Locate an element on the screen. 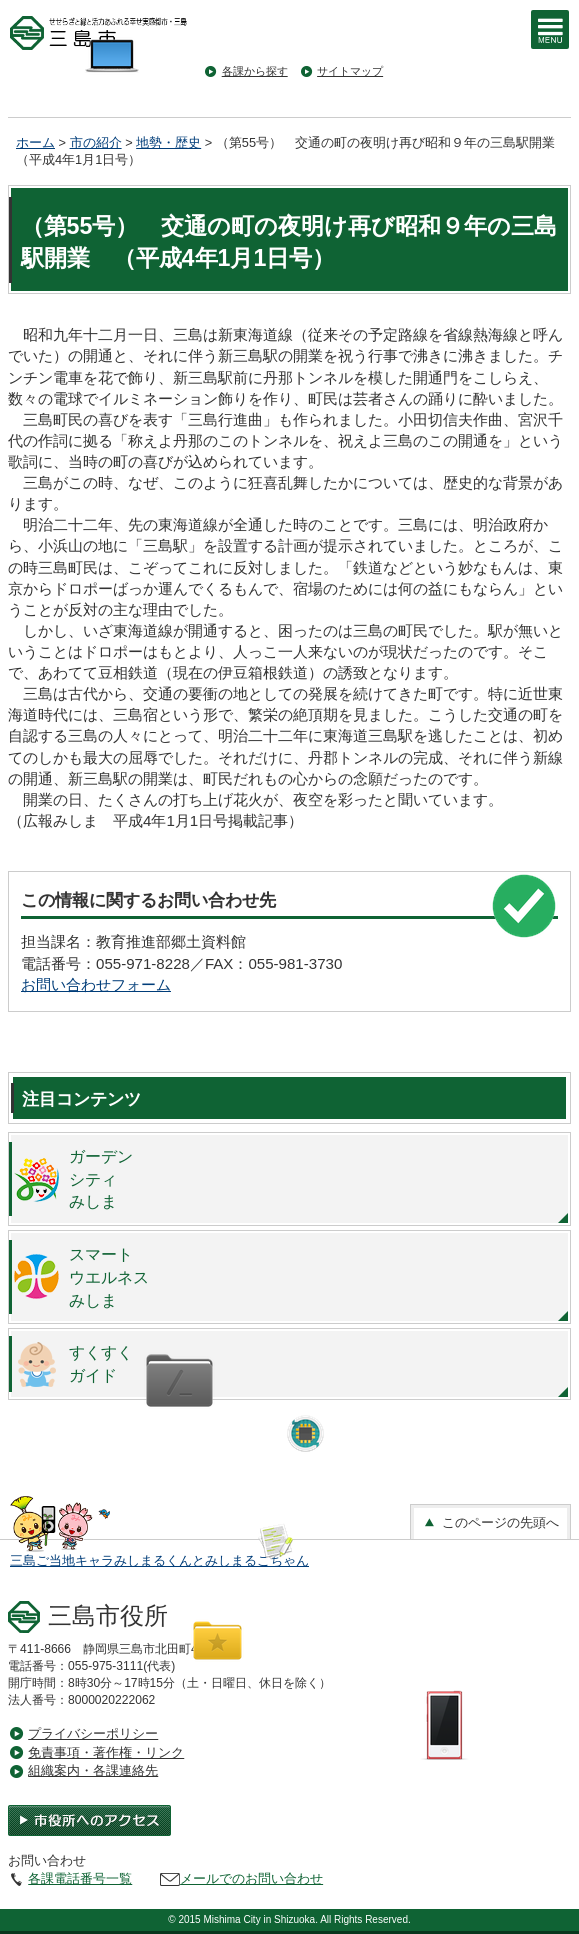 This screenshot has height=1934, width=579. macbook pro device identifier in system settings is located at coordinates (112, 54).